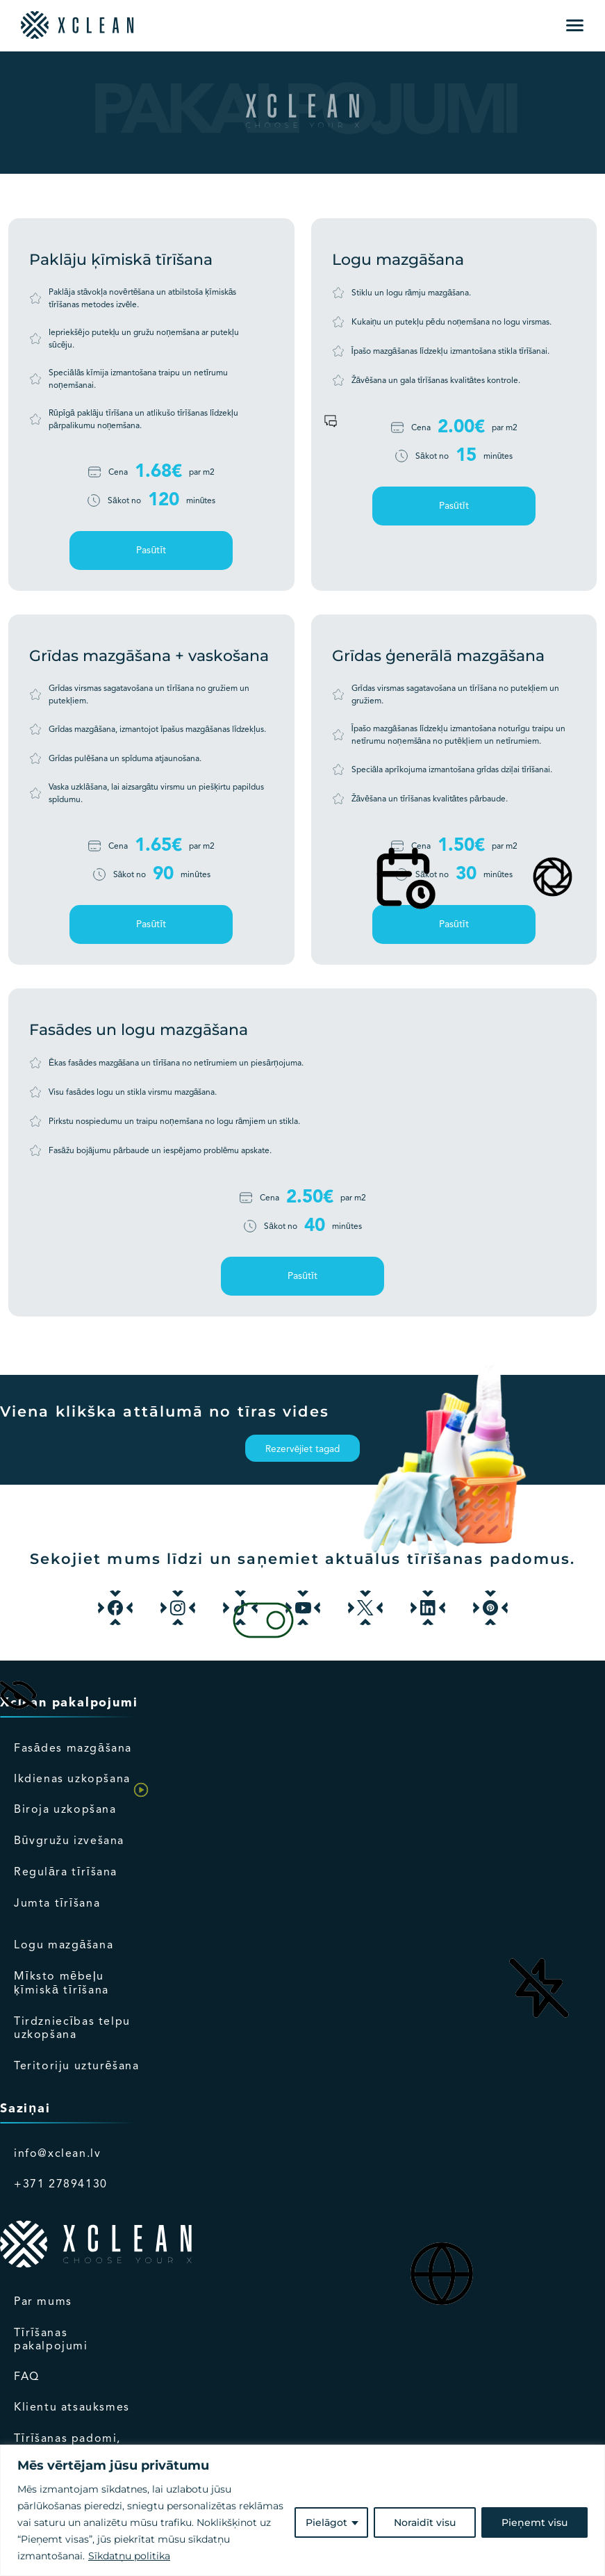  What do you see at coordinates (263, 1620) in the screenshot?
I see `toggle switch in the on position` at bounding box center [263, 1620].